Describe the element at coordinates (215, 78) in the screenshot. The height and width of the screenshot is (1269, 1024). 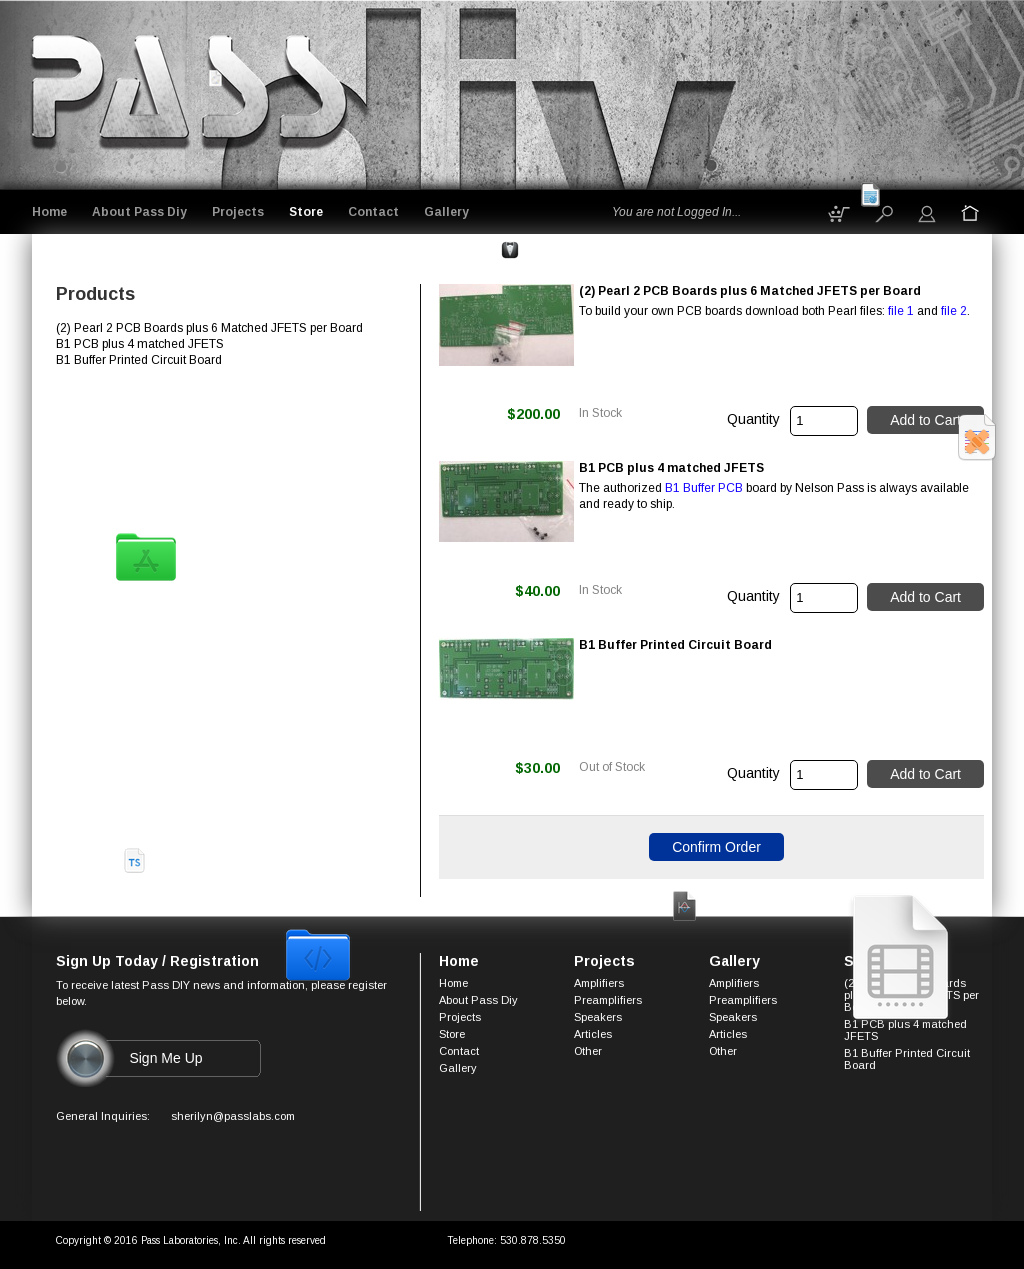
I see `an ISO disc image file` at that location.